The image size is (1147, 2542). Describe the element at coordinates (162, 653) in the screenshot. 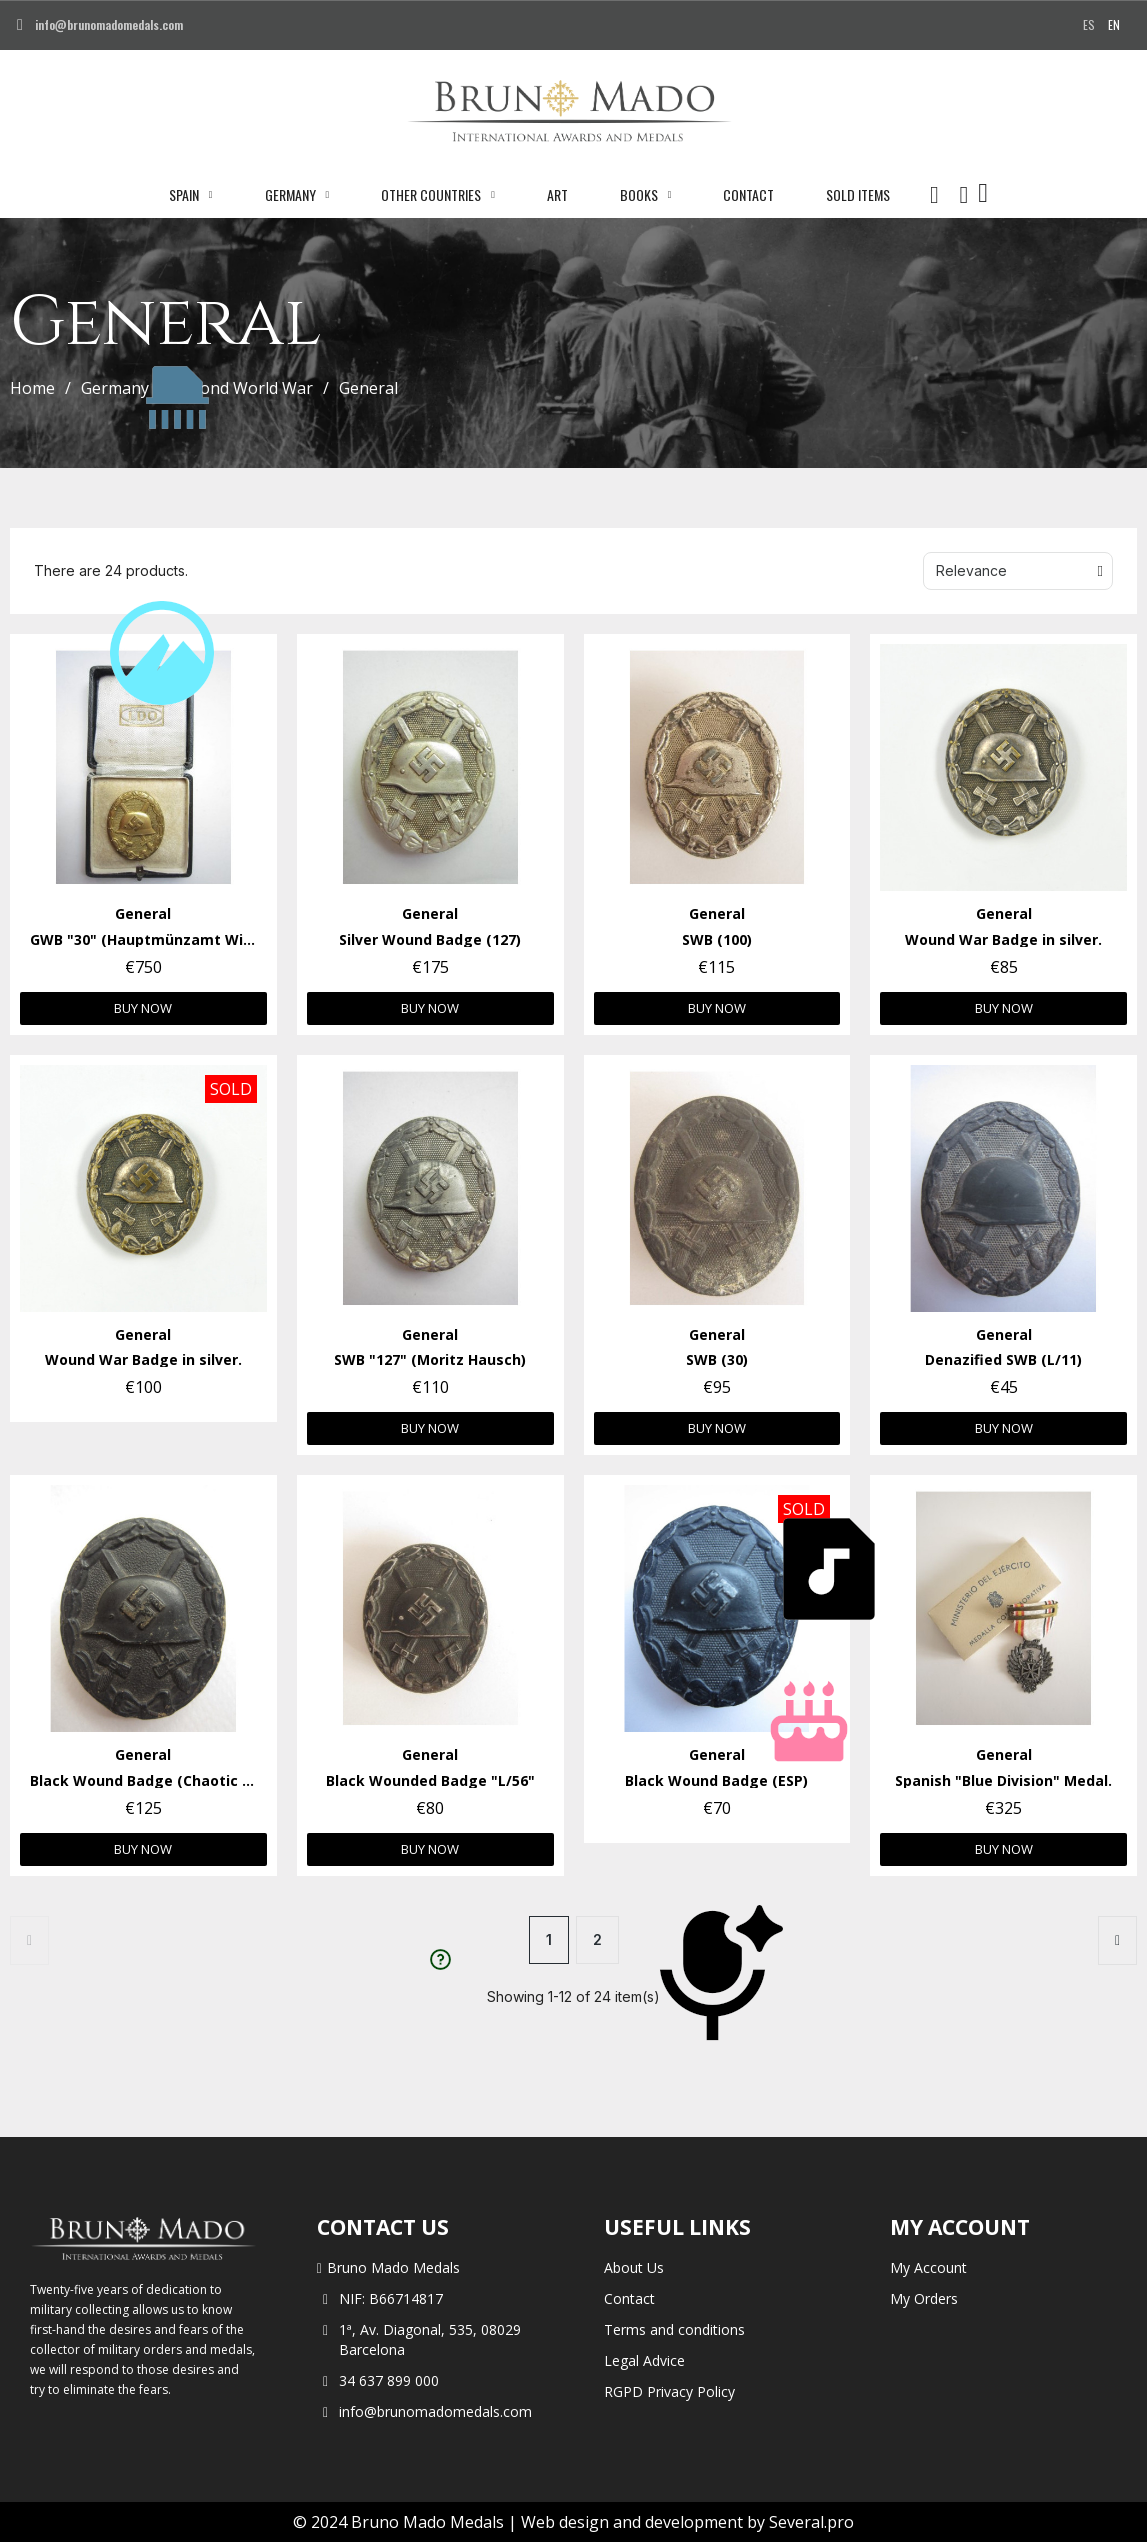

I see `cinnamon desktop environment logo` at that location.